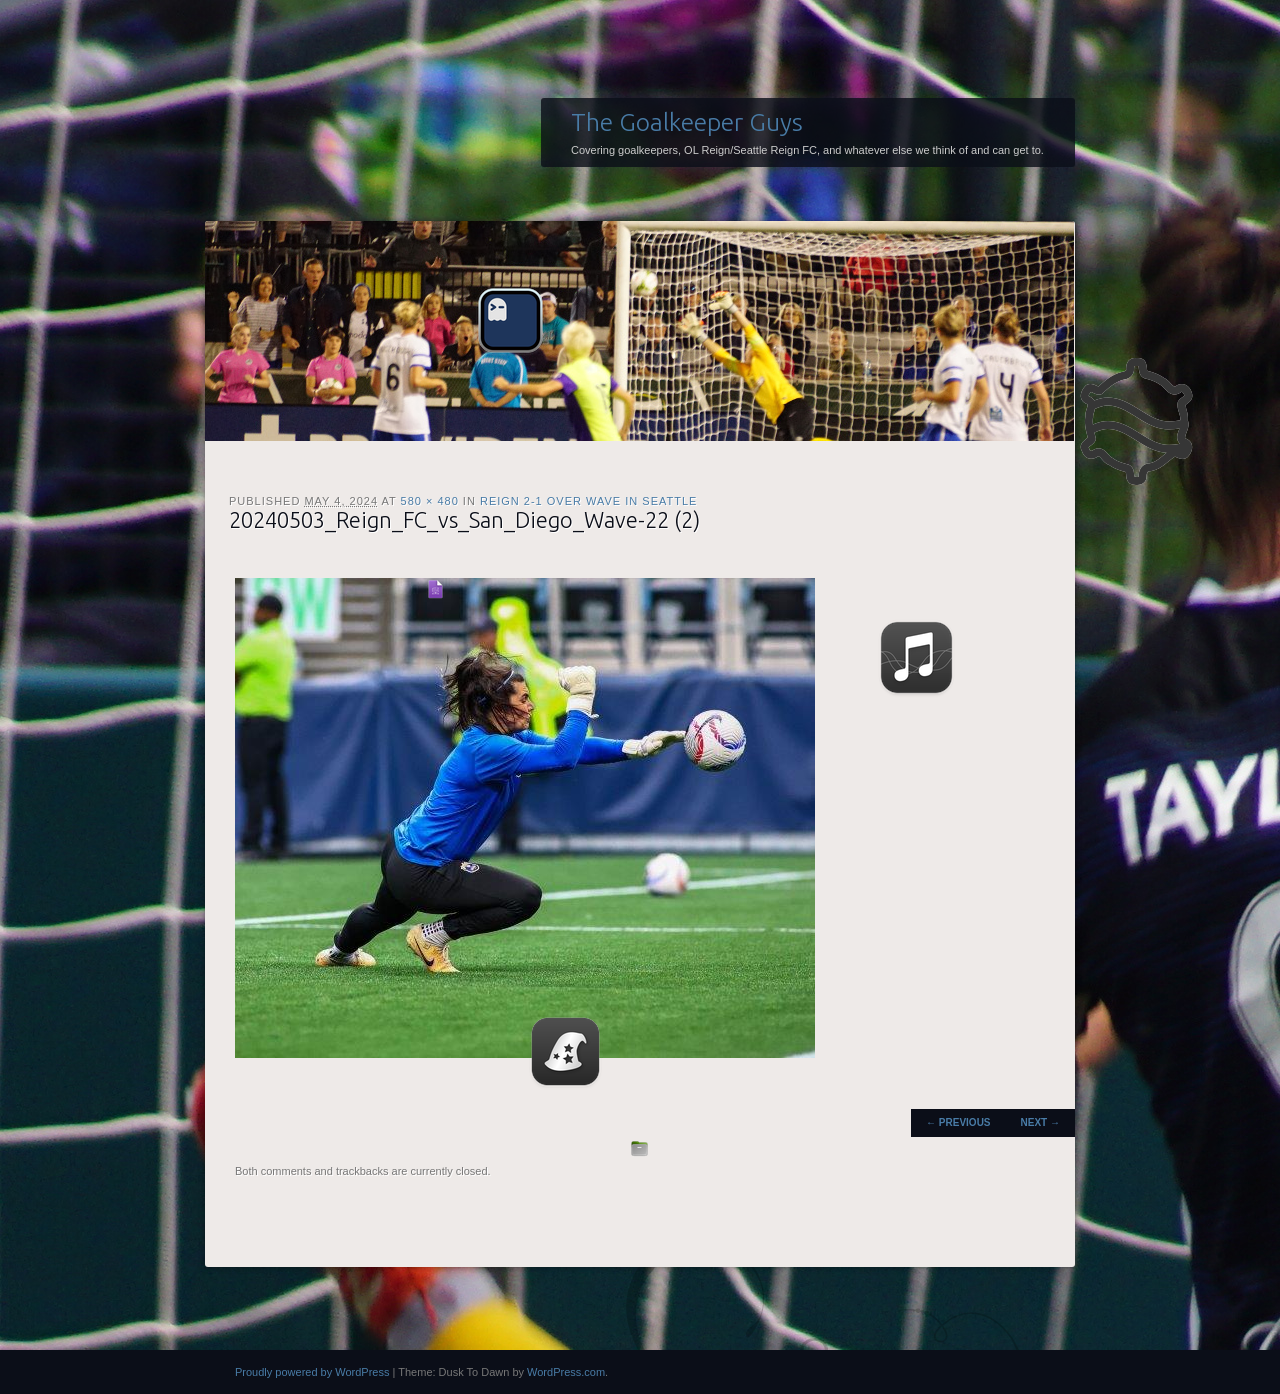  Describe the element at coordinates (510, 320) in the screenshot. I see `open ghostty terminal application` at that location.